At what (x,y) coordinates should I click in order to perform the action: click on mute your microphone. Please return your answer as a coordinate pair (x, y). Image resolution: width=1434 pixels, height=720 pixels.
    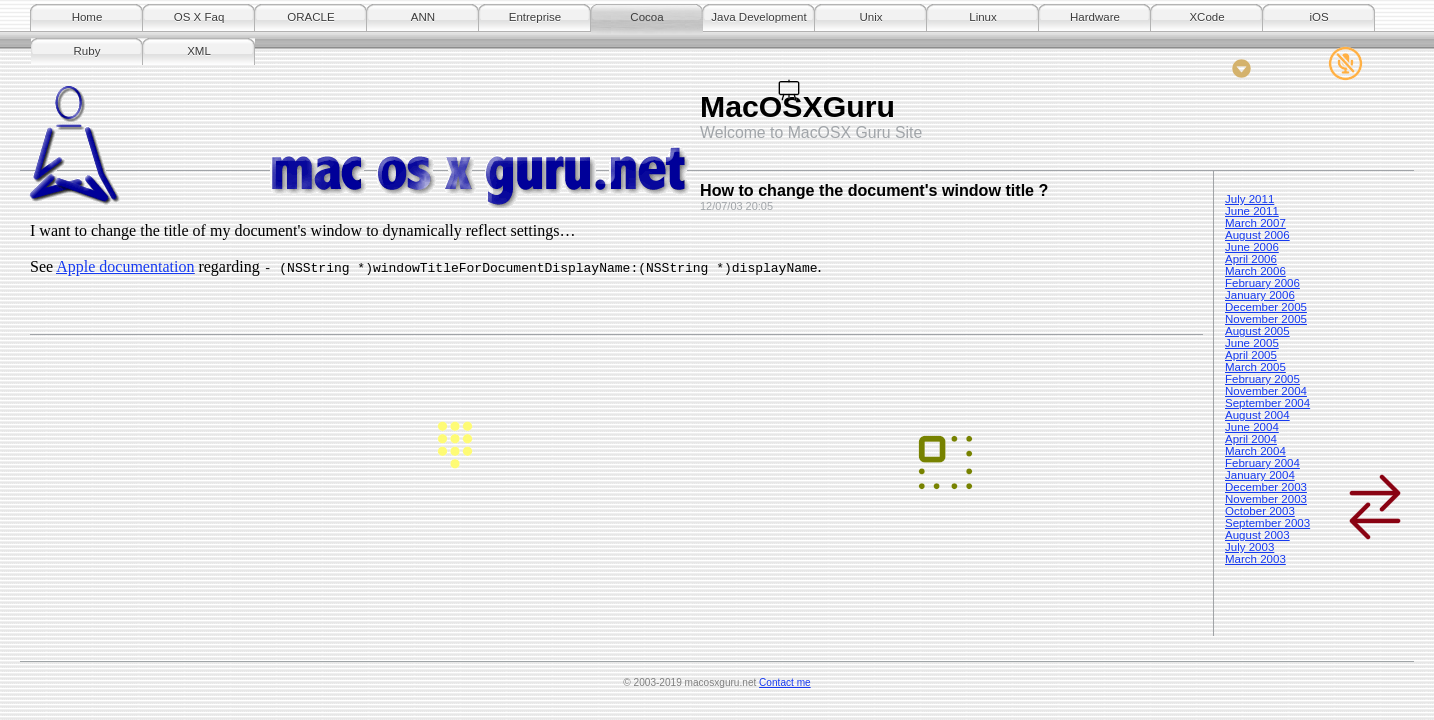
    Looking at the image, I should click on (1345, 63).